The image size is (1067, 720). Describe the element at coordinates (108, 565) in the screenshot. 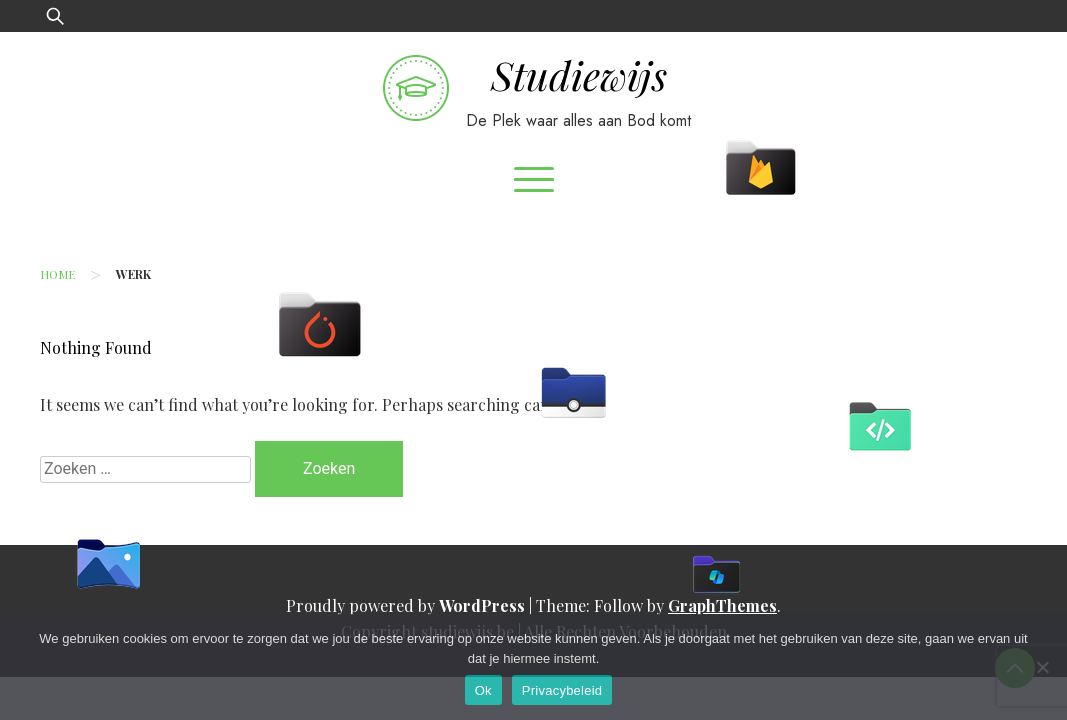

I see `open panorama photos folder` at that location.